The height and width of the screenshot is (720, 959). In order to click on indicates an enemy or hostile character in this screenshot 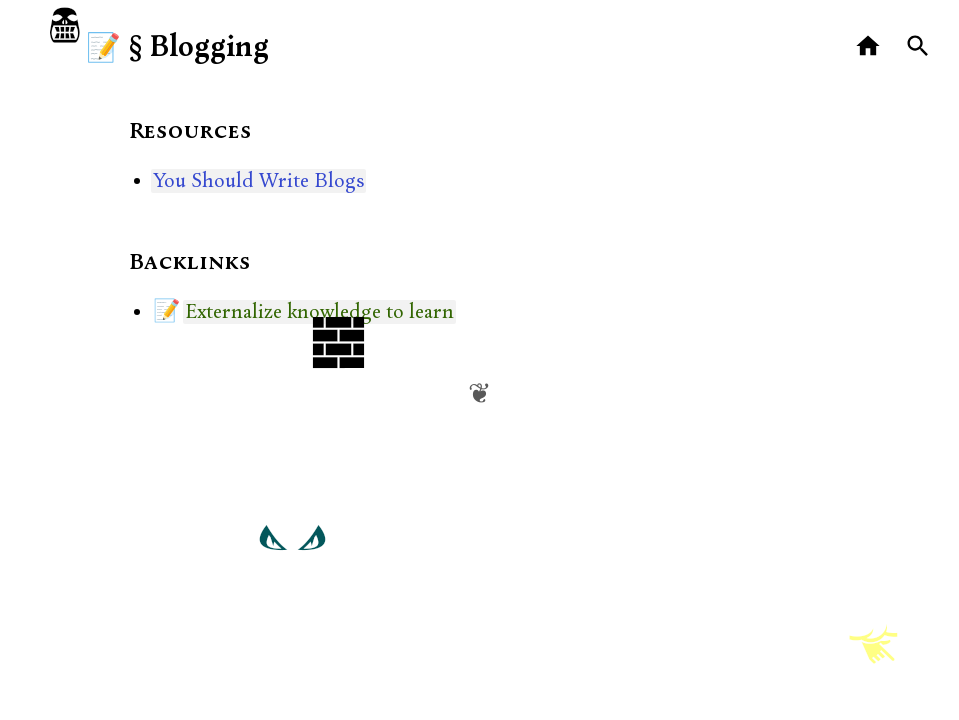, I will do `click(292, 537)`.